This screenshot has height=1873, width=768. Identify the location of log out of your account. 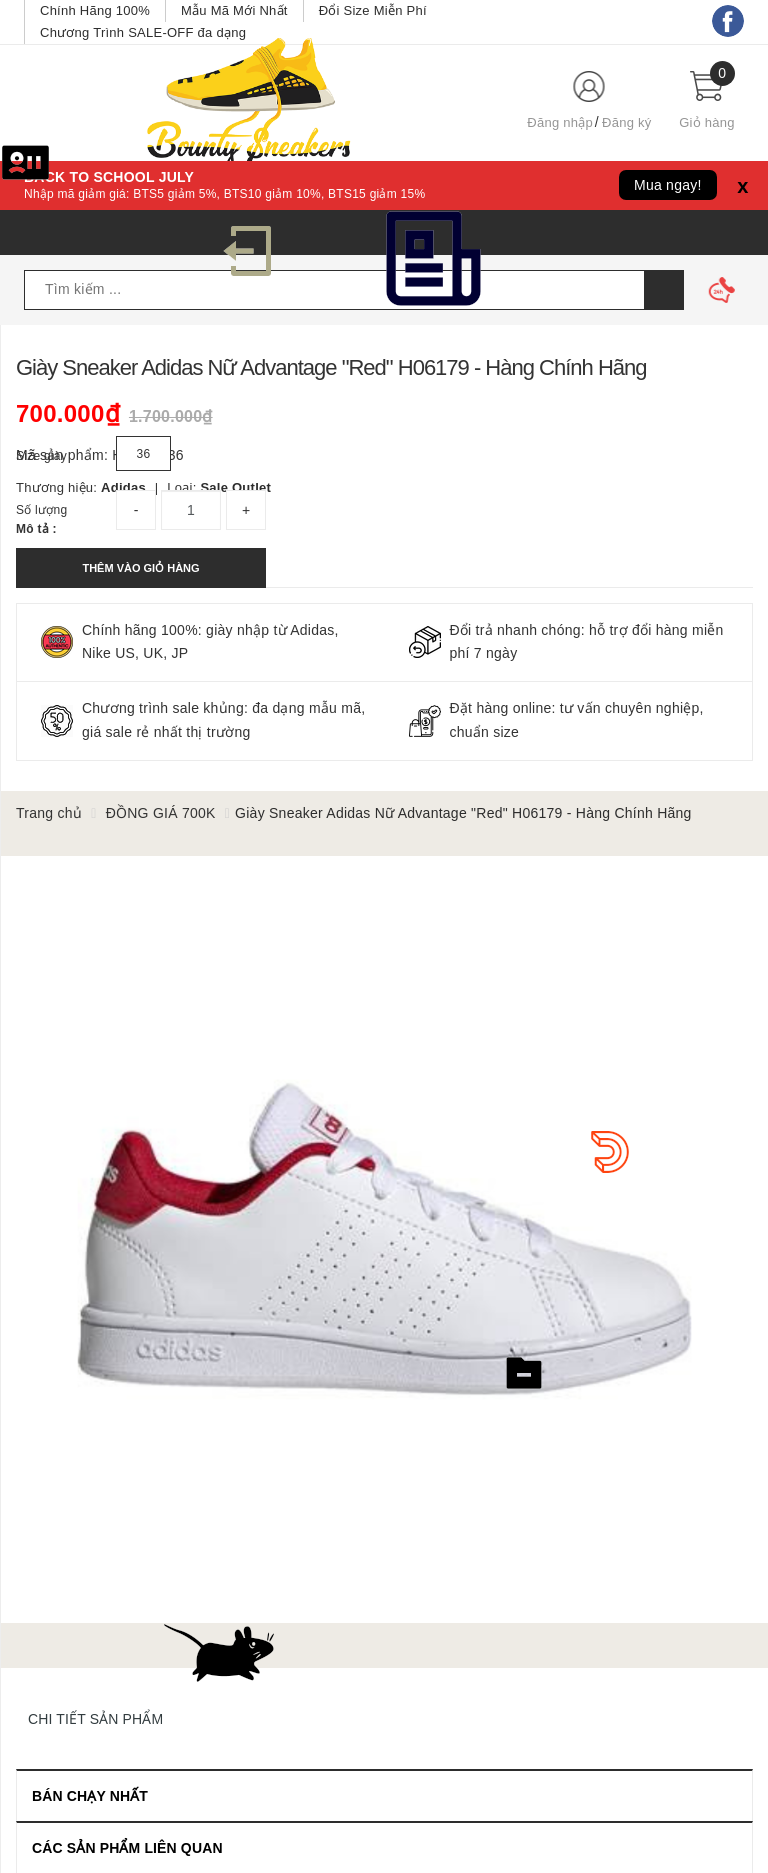
(251, 251).